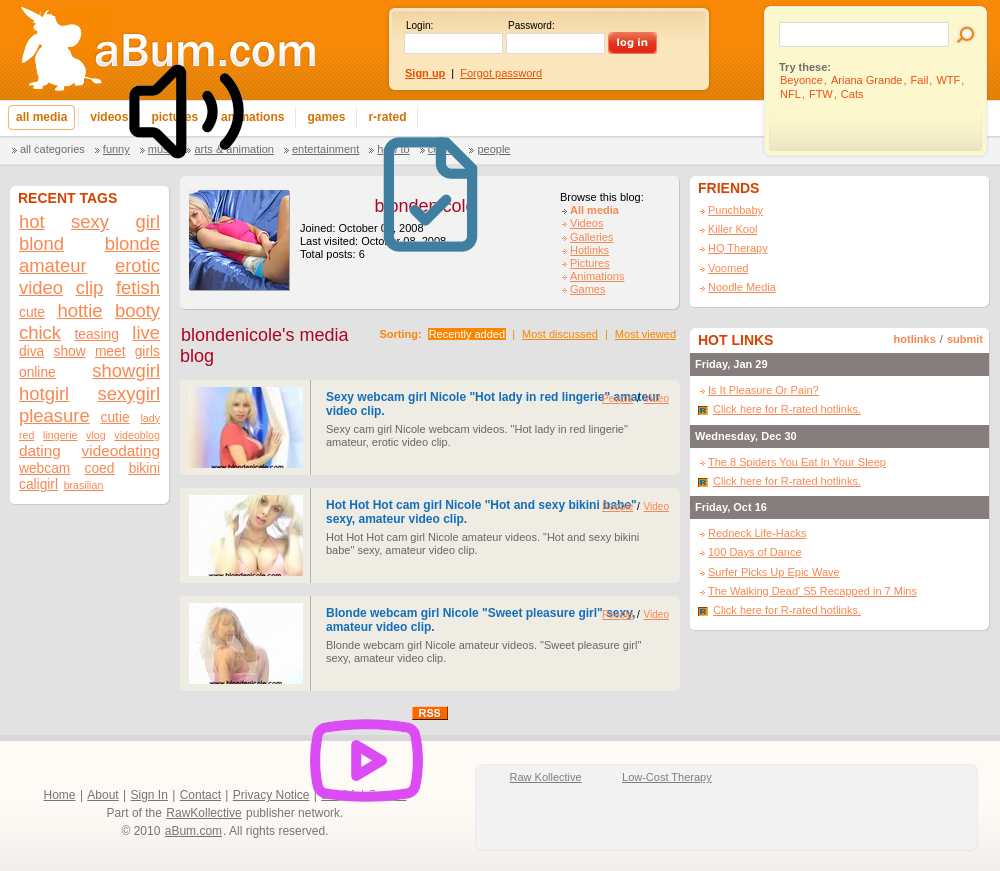  I want to click on adjust audio volume level, so click(186, 111).